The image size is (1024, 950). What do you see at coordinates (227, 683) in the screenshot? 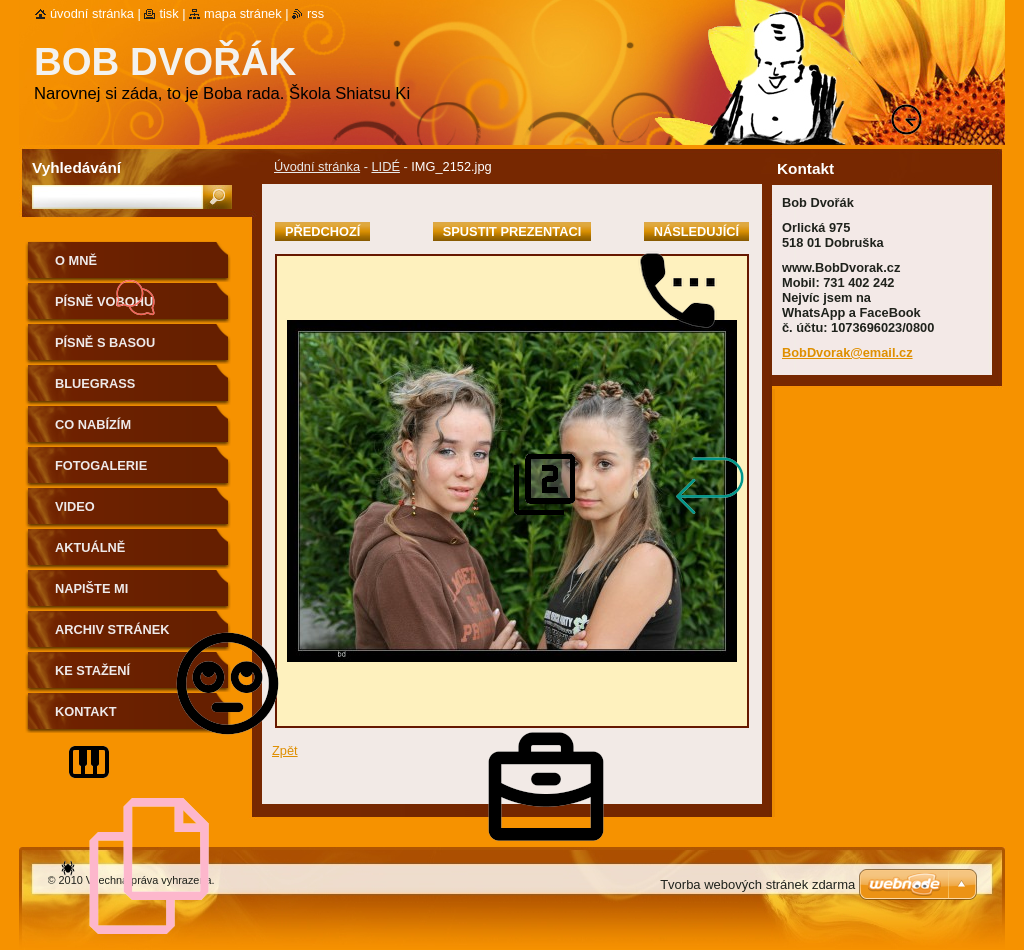
I see `express annoyance or exasperation` at bounding box center [227, 683].